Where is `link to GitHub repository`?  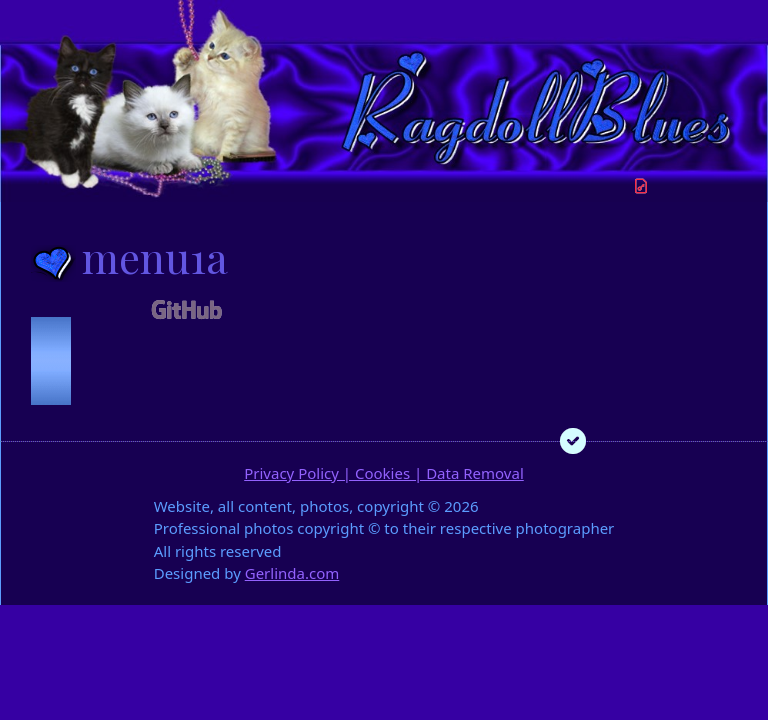 link to GitHub repository is located at coordinates (187, 309).